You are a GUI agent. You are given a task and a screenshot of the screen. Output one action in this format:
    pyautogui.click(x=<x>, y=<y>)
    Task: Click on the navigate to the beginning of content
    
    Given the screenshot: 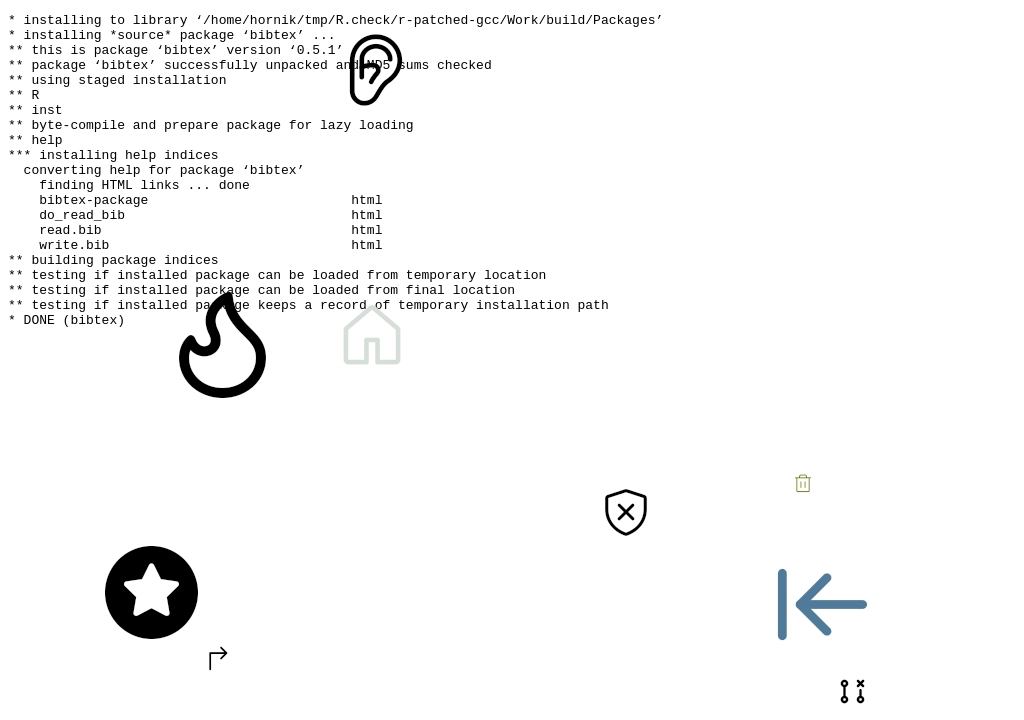 What is the action you would take?
    pyautogui.click(x=822, y=604)
    